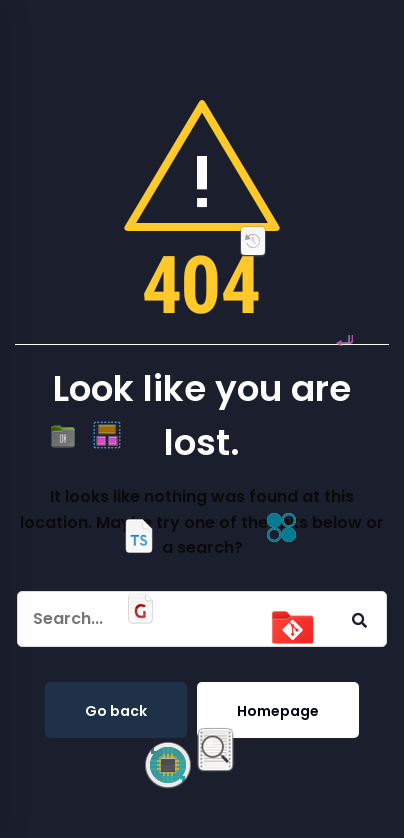 The image size is (404, 838). Describe the element at coordinates (253, 241) in the screenshot. I see `a deleted file in the trash` at that location.